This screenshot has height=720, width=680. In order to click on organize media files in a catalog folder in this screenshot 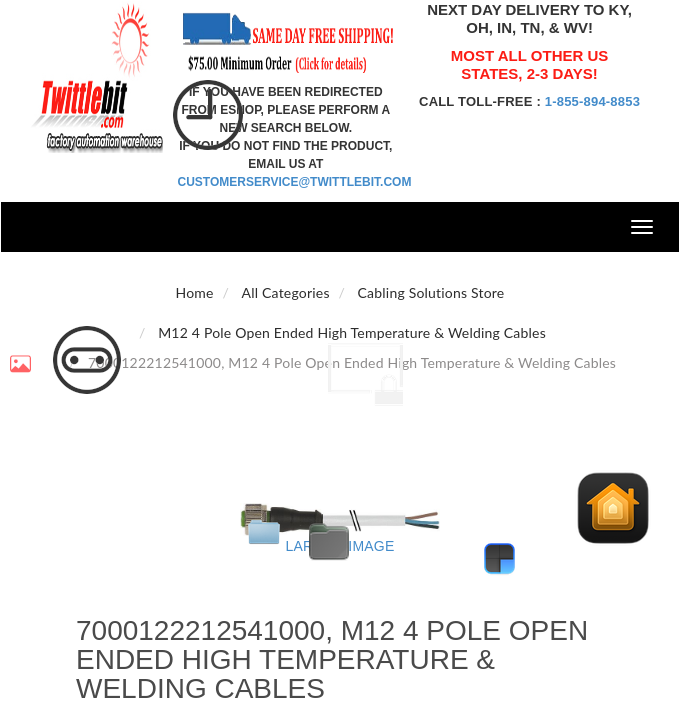, I will do `click(264, 532)`.